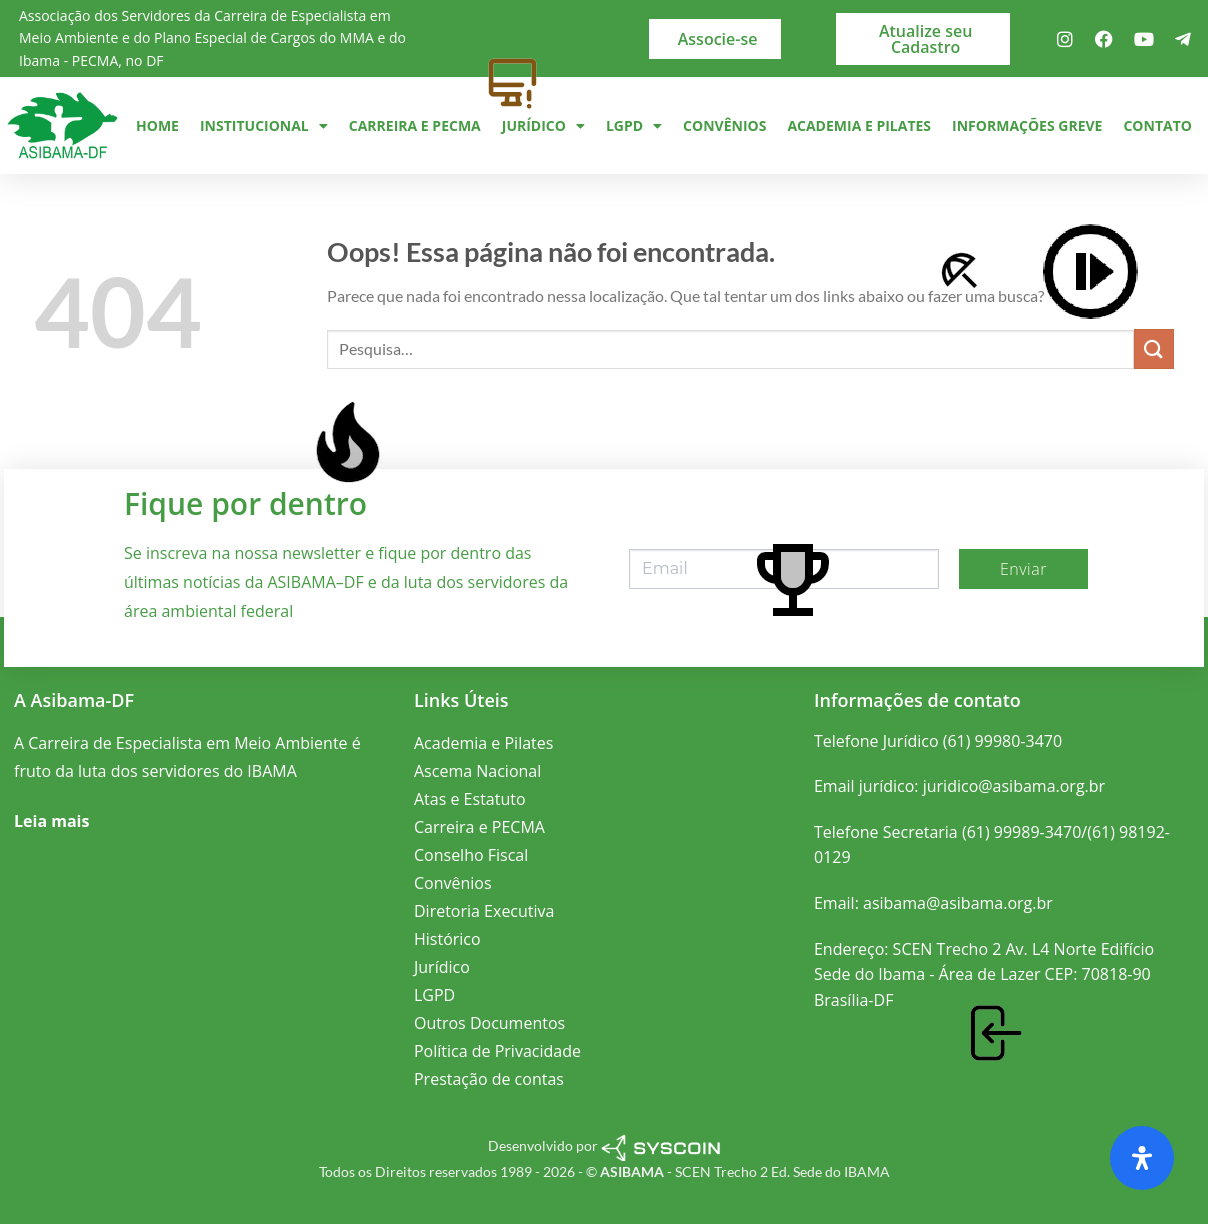 The image size is (1208, 1224). What do you see at coordinates (1090, 271) in the screenshot?
I see `skip to next track or media item` at bounding box center [1090, 271].